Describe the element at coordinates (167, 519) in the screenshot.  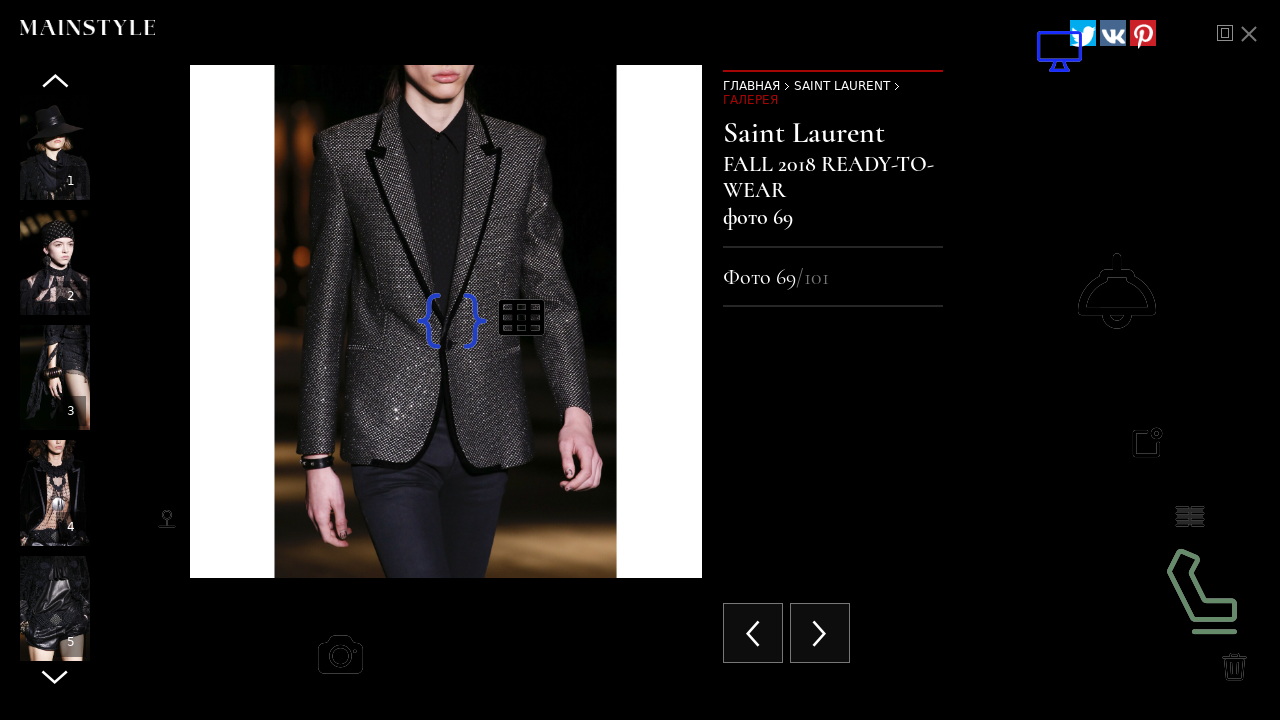
I see `mark a location on the map` at that location.